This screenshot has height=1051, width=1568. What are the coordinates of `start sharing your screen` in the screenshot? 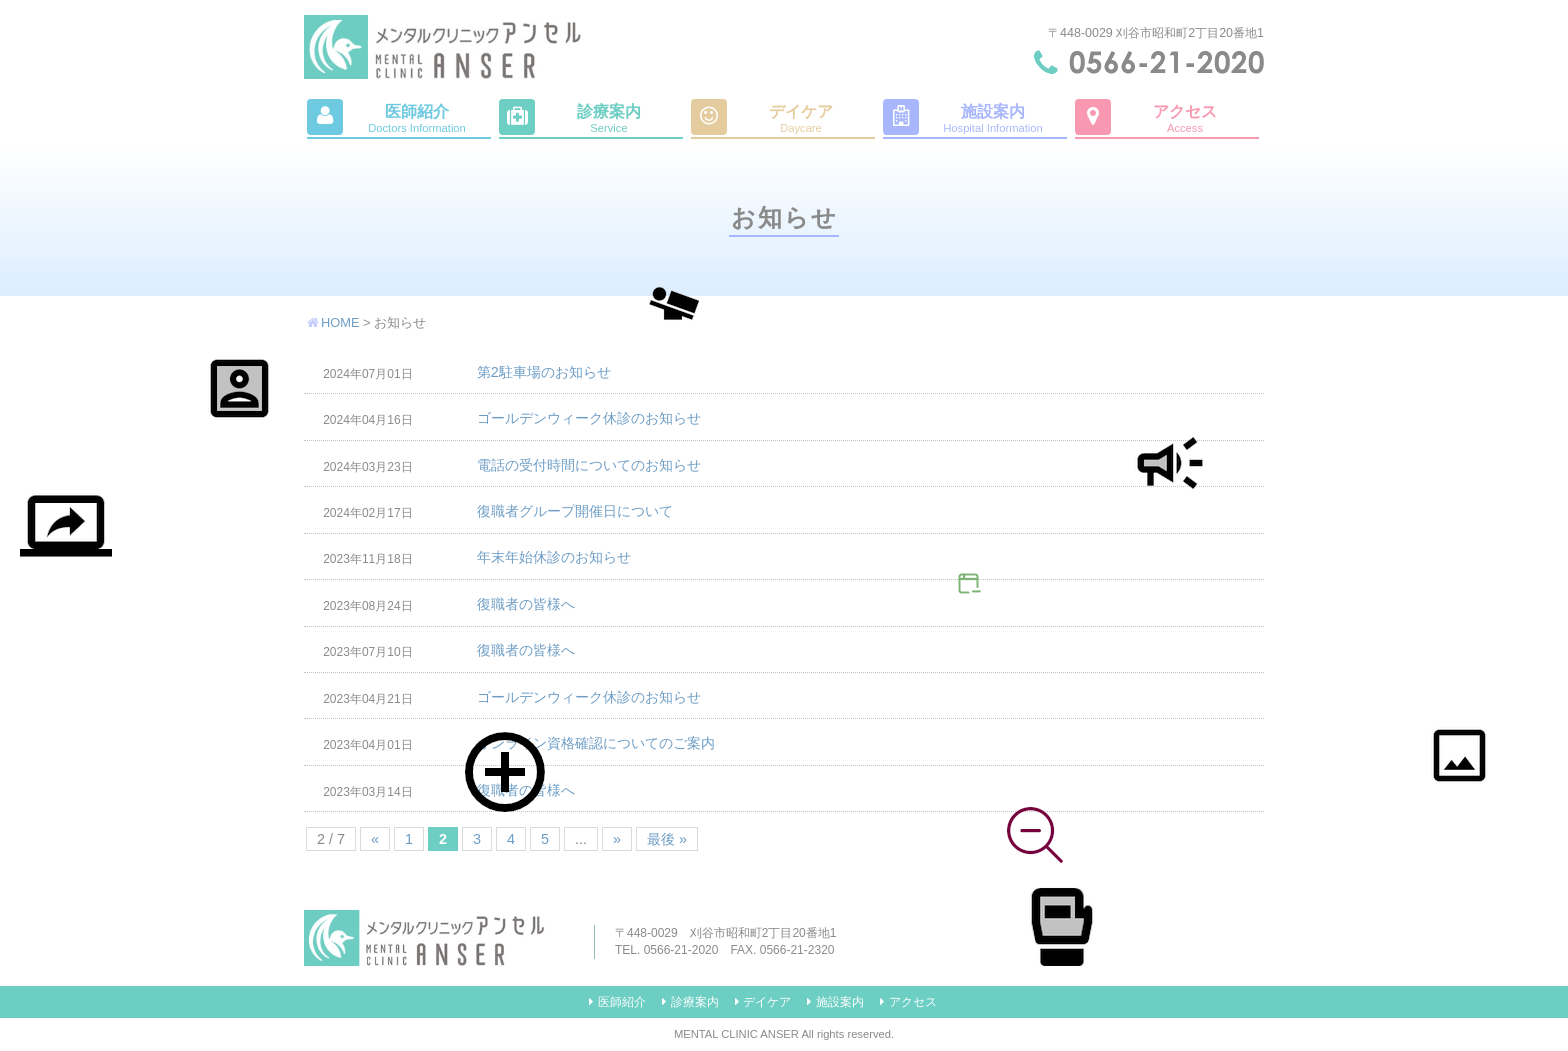 It's located at (66, 526).